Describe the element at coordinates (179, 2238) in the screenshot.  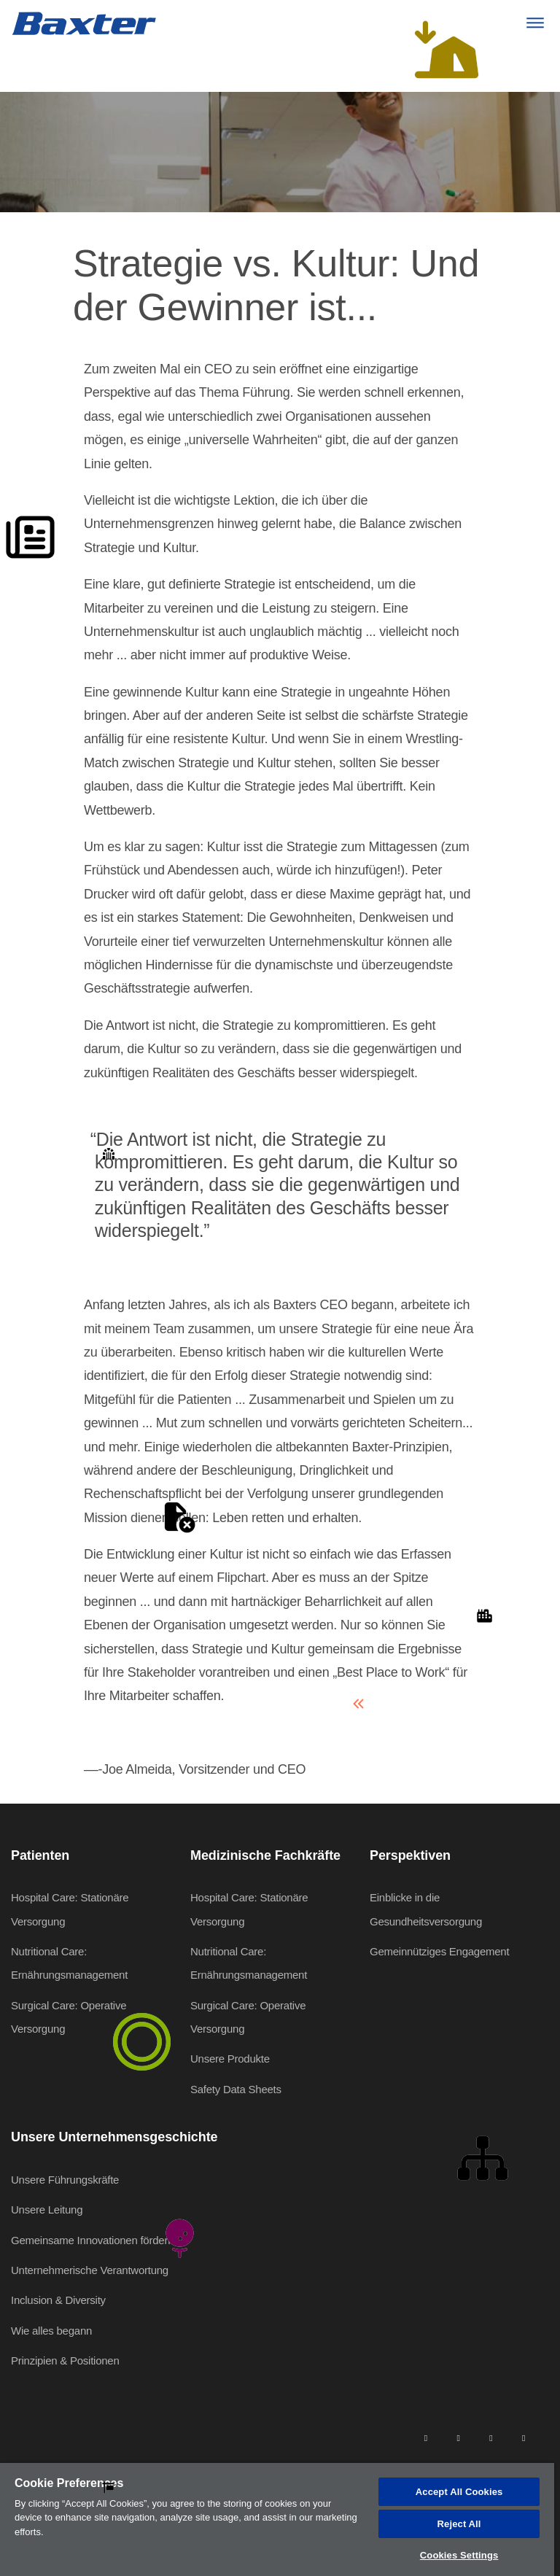
I see `access golf or sports-related features` at that location.